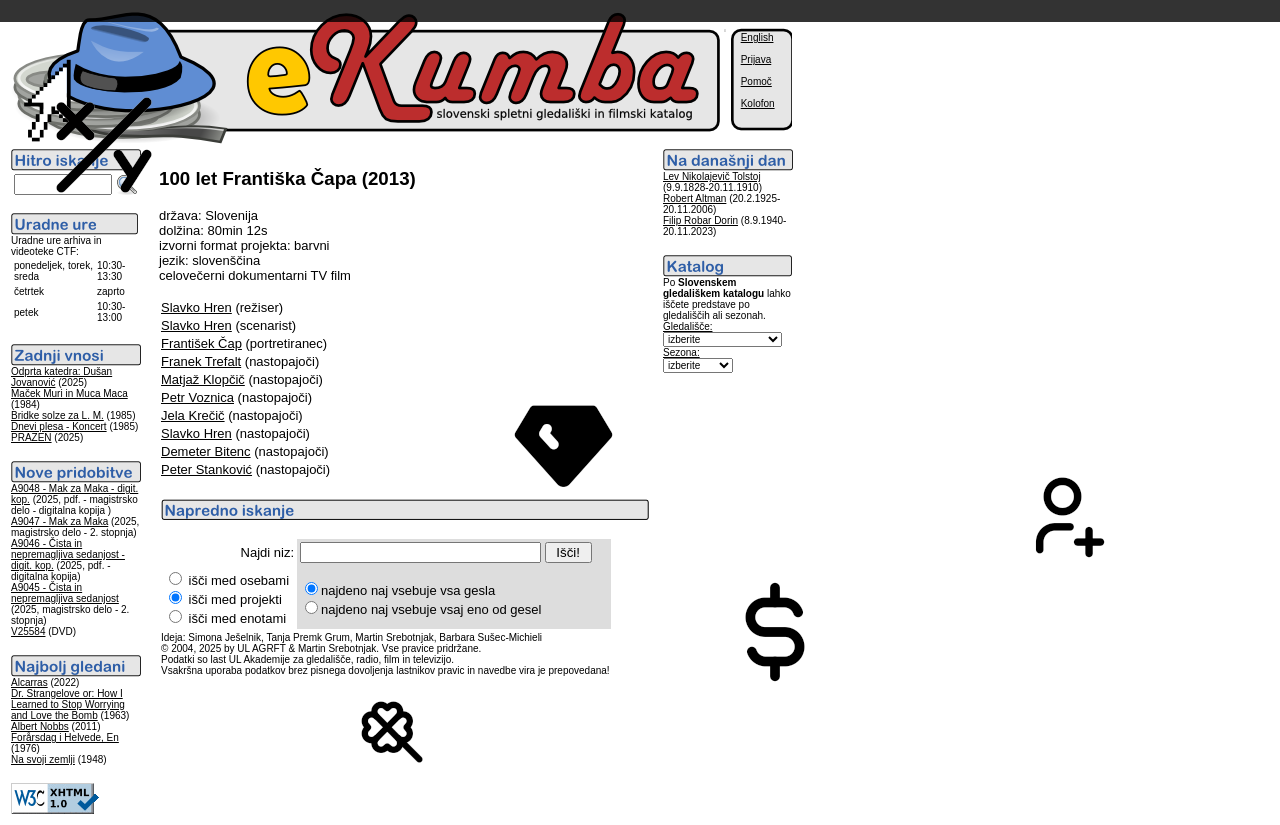 The height and width of the screenshot is (825, 1280). Describe the element at coordinates (563, 444) in the screenshot. I see `indicates premium or pro membership status` at that location.